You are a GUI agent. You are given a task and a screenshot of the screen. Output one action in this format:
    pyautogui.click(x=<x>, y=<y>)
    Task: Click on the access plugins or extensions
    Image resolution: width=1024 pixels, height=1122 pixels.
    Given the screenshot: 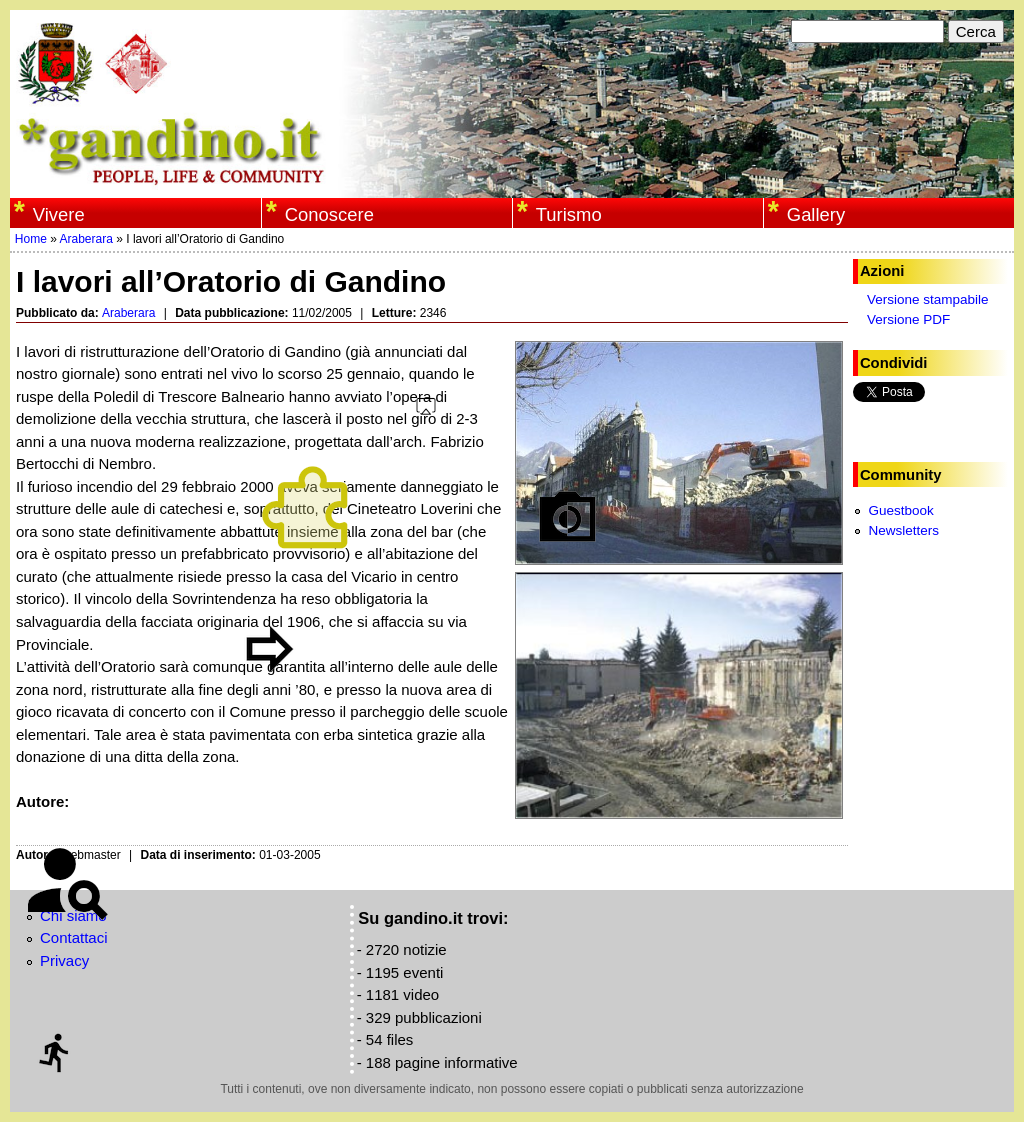 What is the action you would take?
    pyautogui.click(x=309, y=510)
    